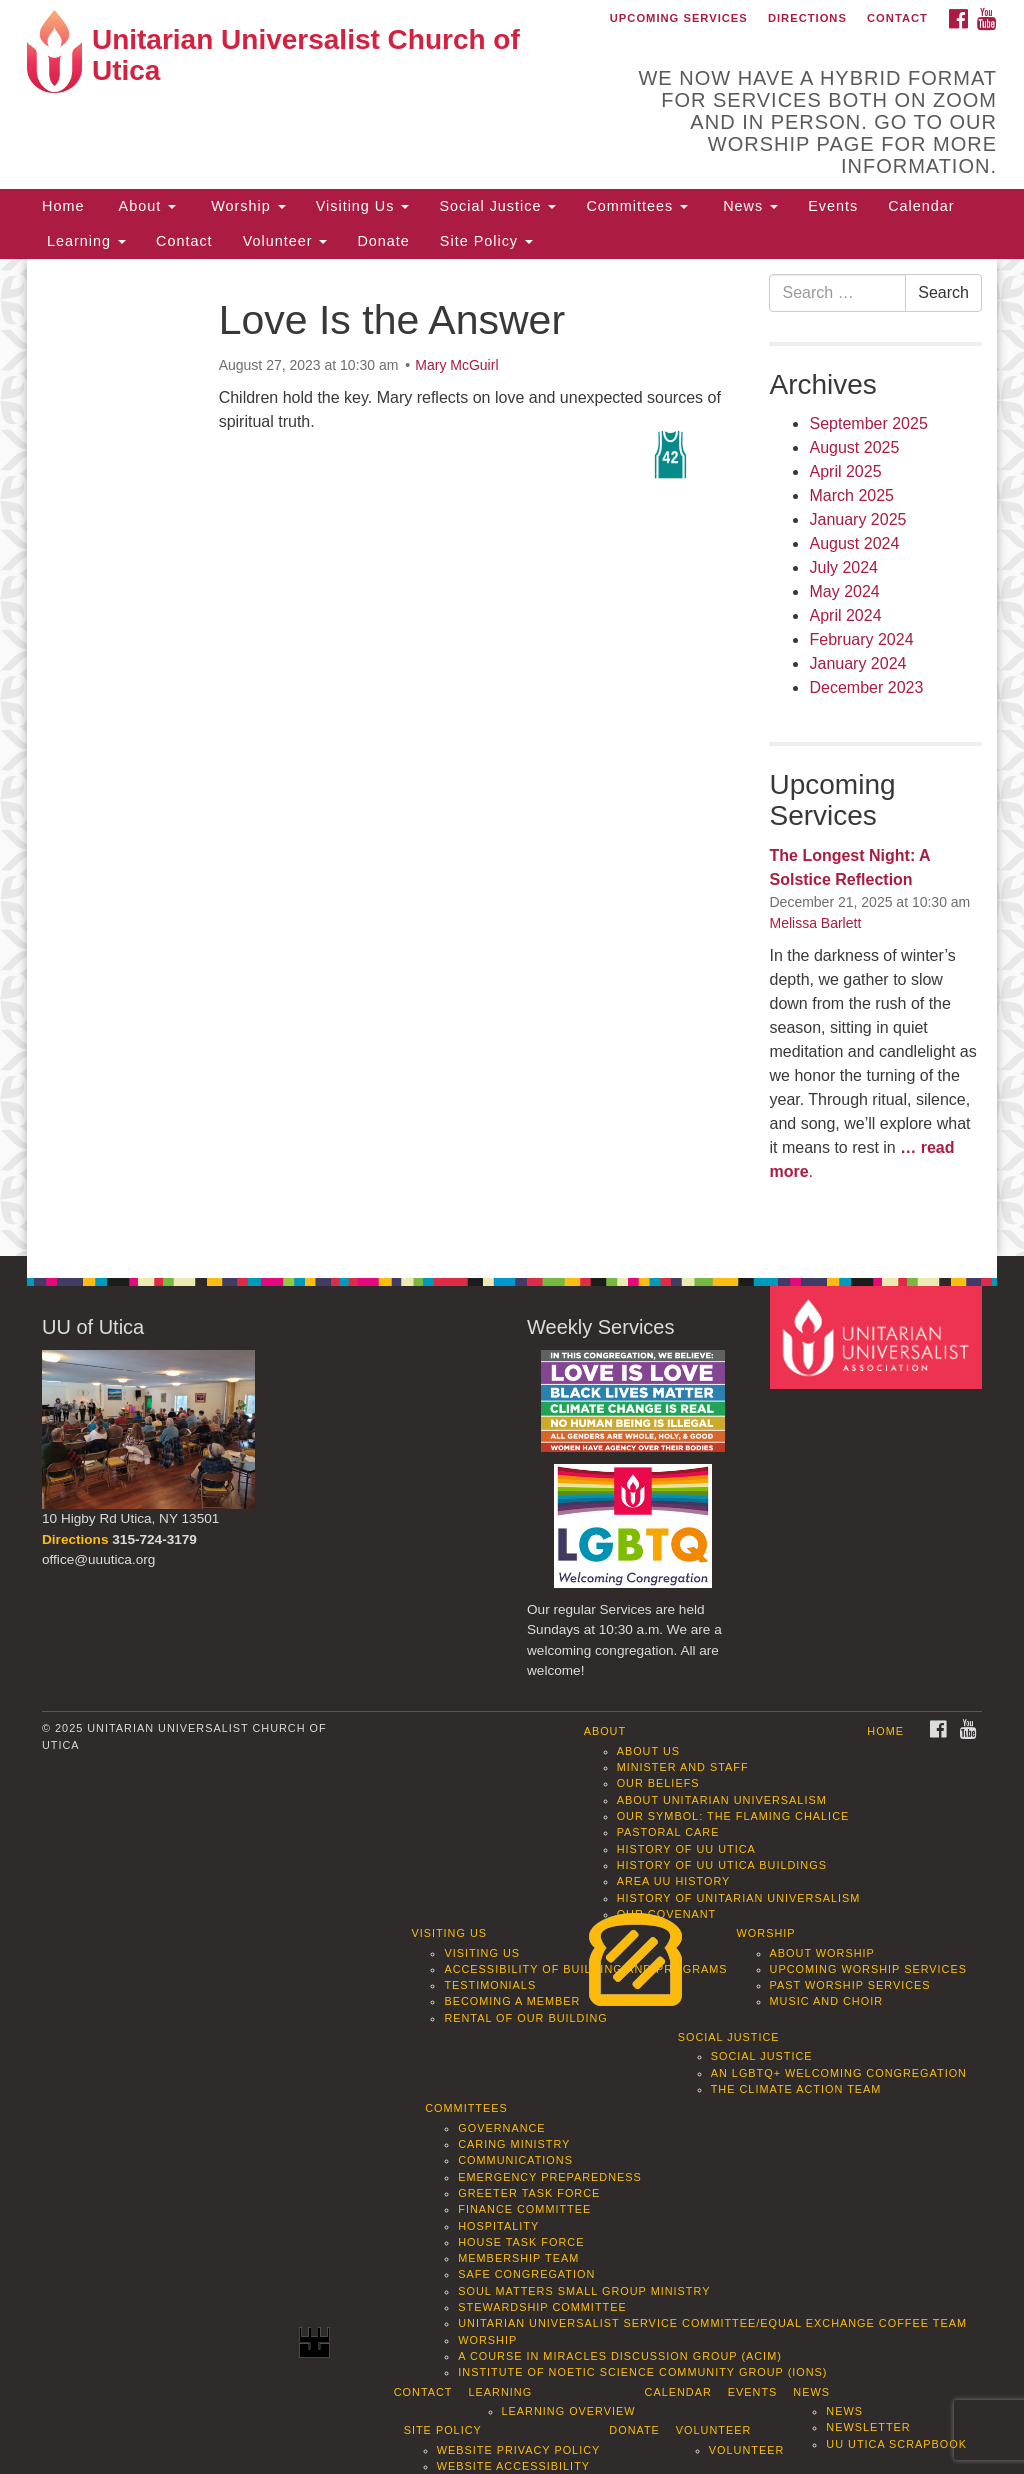  What do you see at coordinates (635, 1959) in the screenshot?
I see `toast or burn food item in a cooking game` at bounding box center [635, 1959].